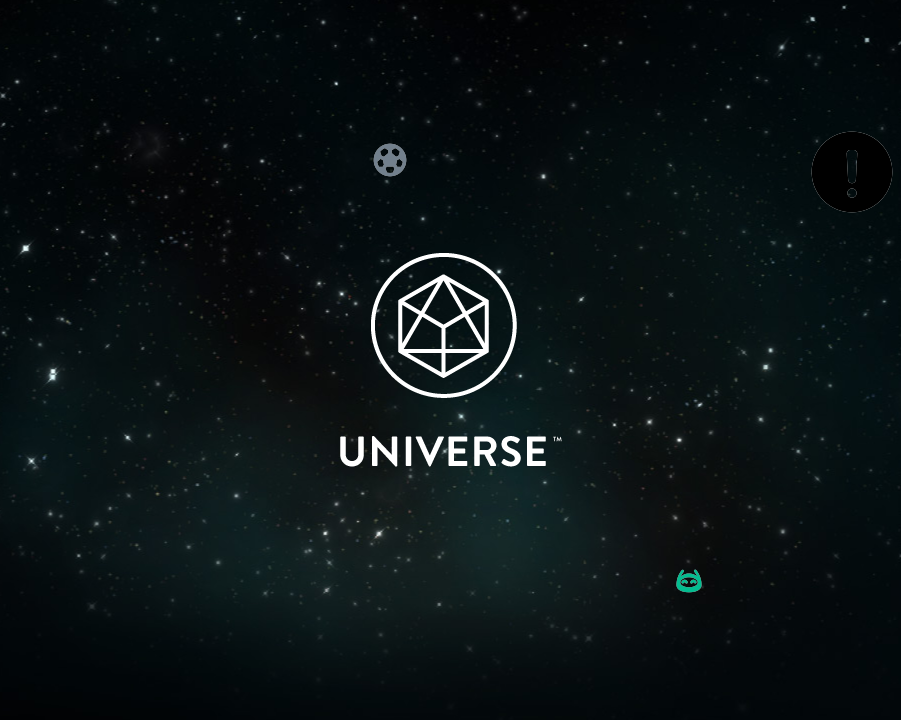 Image resolution: width=901 pixels, height=720 pixels. I want to click on indicates a bot account or automated user, so click(689, 581).